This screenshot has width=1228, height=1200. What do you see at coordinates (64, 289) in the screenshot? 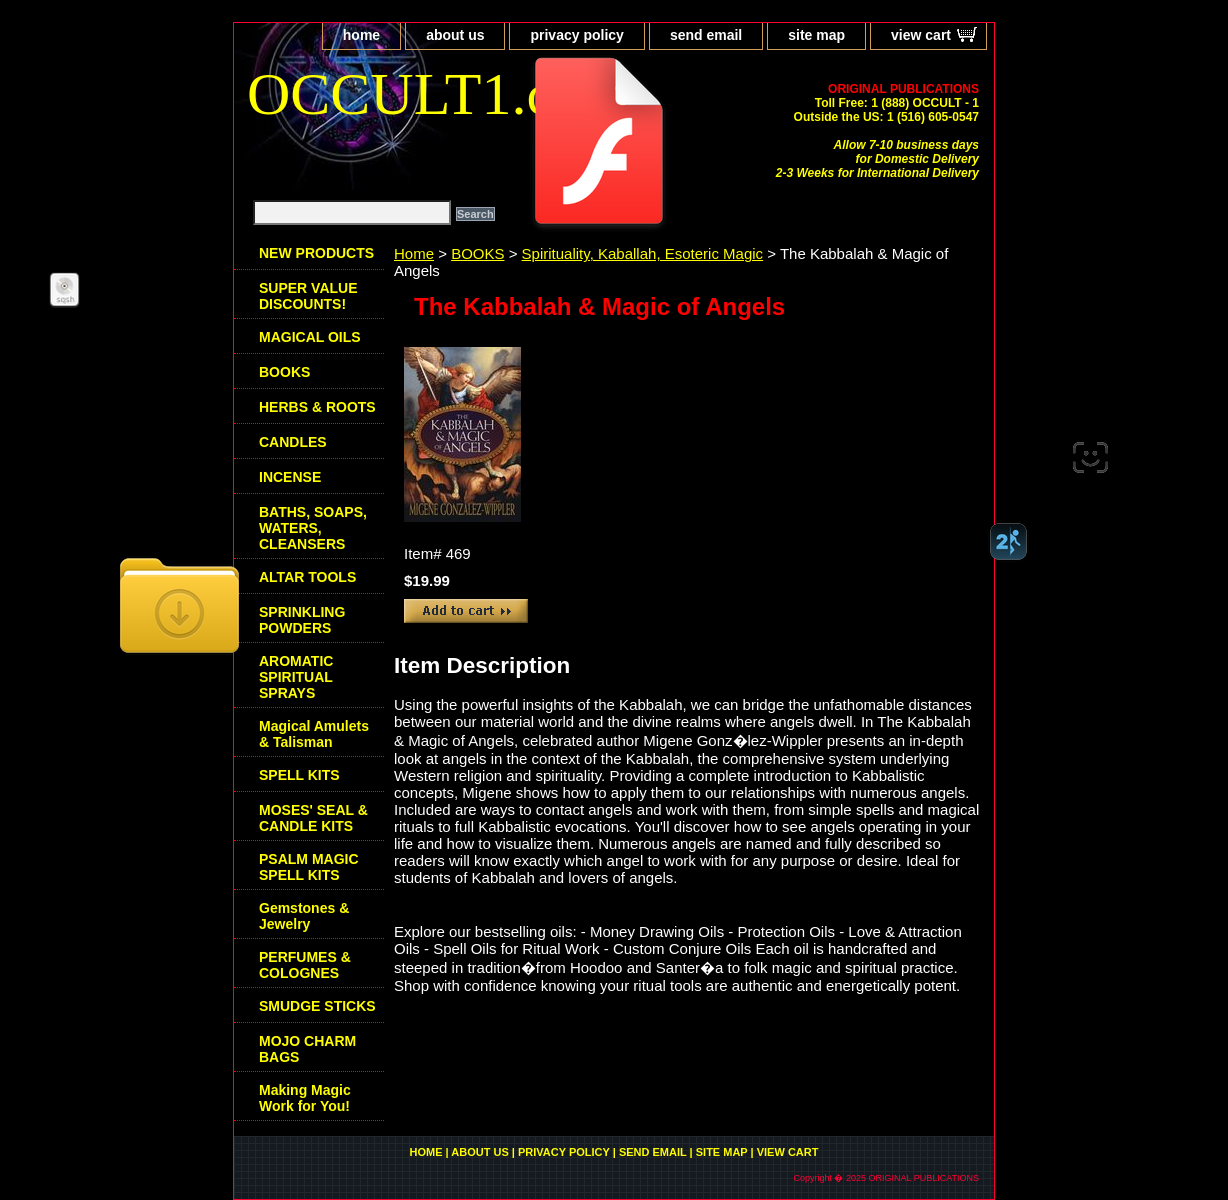
I see `a squashfs compressed filesystem image file` at bounding box center [64, 289].